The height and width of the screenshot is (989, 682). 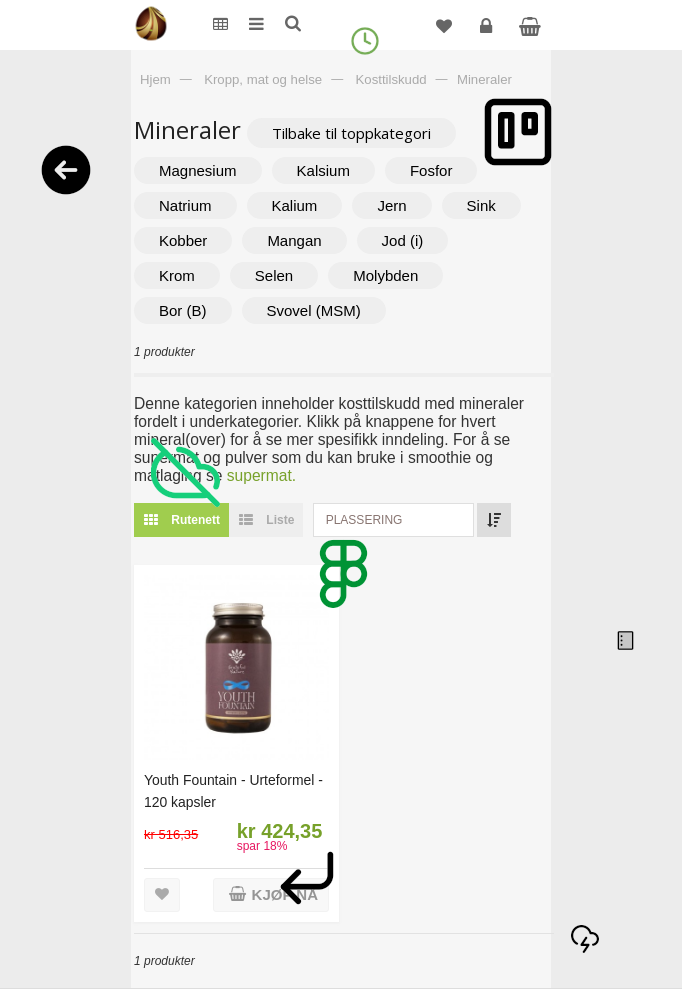 I want to click on view or manage screenplay files, so click(x=625, y=640).